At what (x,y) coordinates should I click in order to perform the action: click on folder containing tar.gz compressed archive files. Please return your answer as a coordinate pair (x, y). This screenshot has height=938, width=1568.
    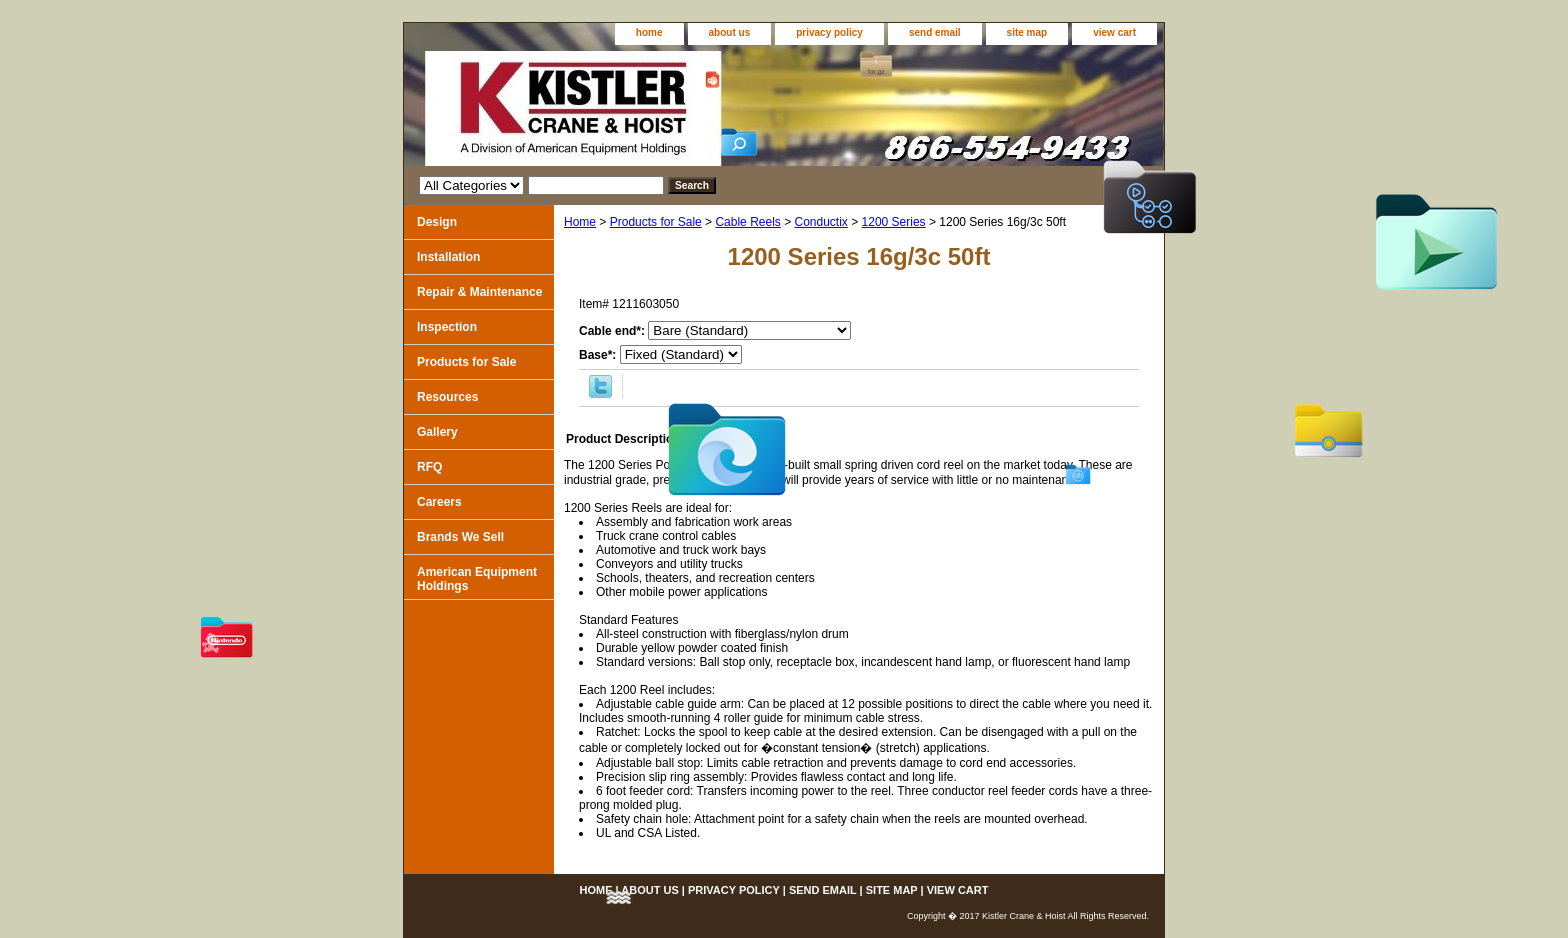
    Looking at the image, I should click on (876, 65).